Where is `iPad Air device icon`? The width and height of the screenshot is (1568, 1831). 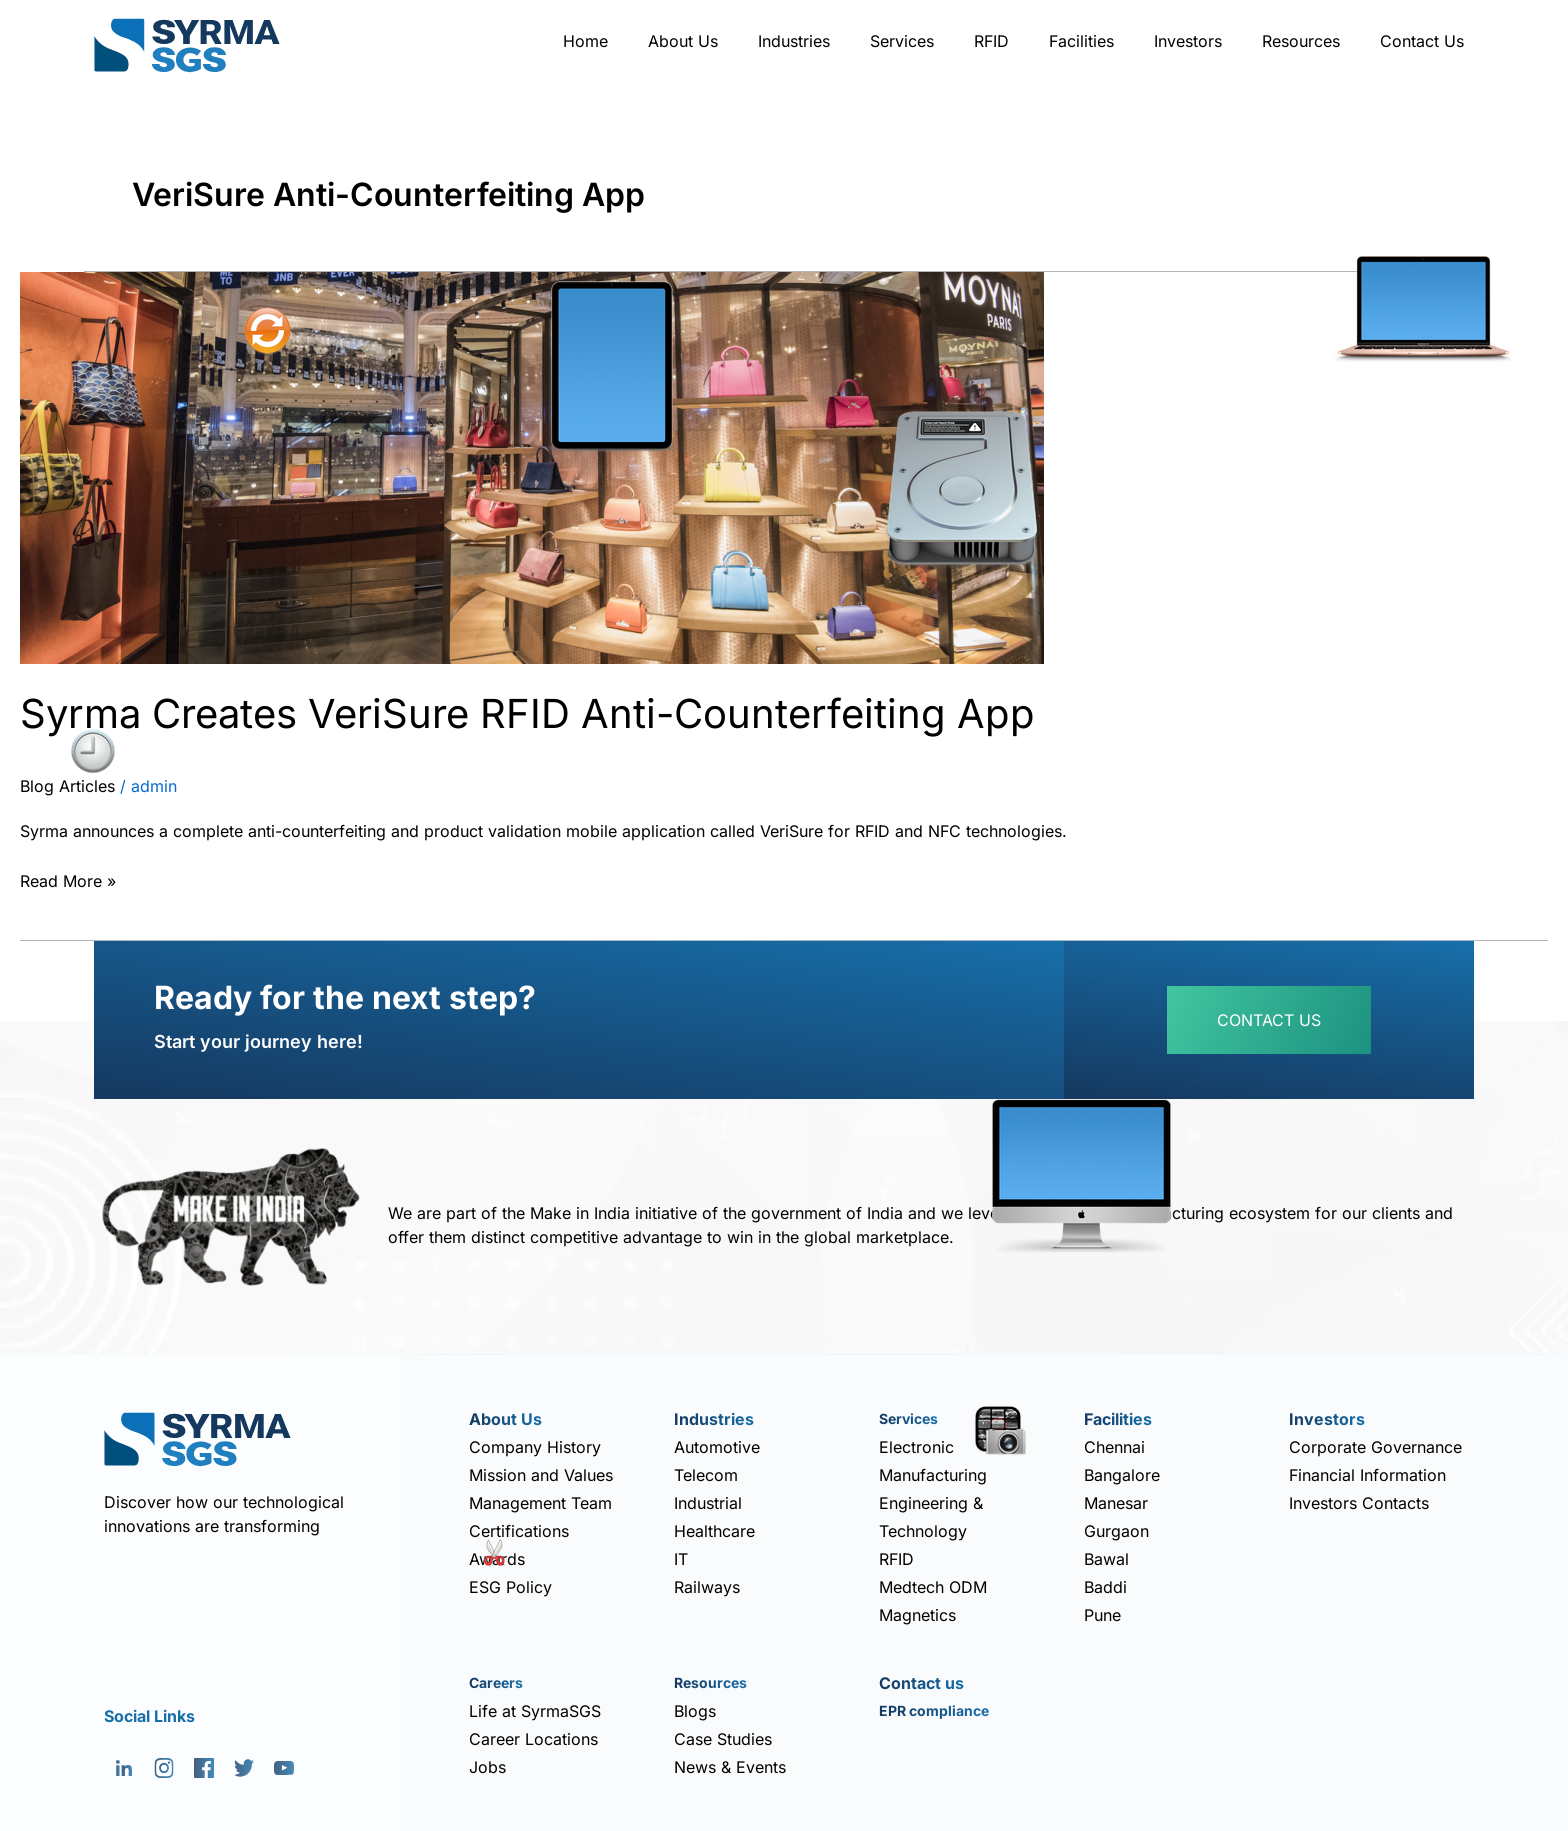 iPad Air device icon is located at coordinates (612, 367).